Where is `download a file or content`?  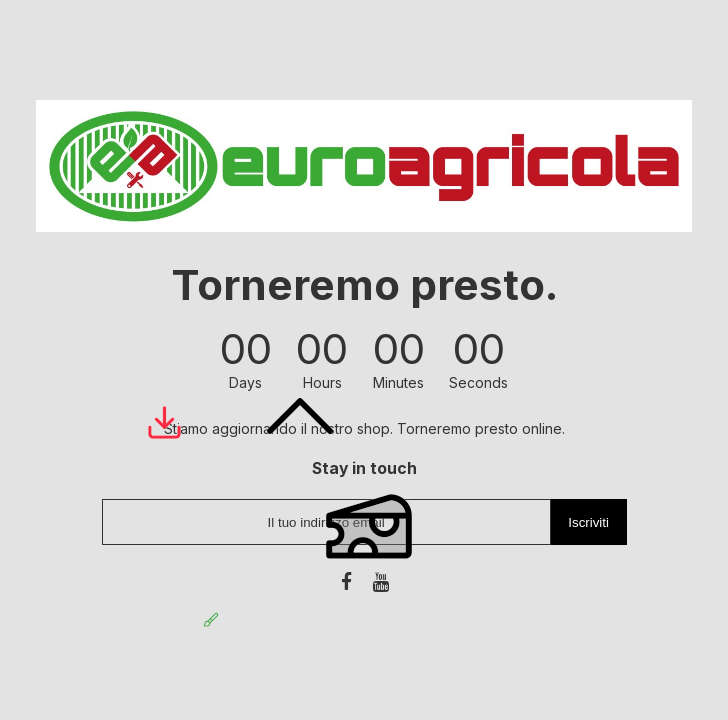 download a file or content is located at coordinates (164, 422).